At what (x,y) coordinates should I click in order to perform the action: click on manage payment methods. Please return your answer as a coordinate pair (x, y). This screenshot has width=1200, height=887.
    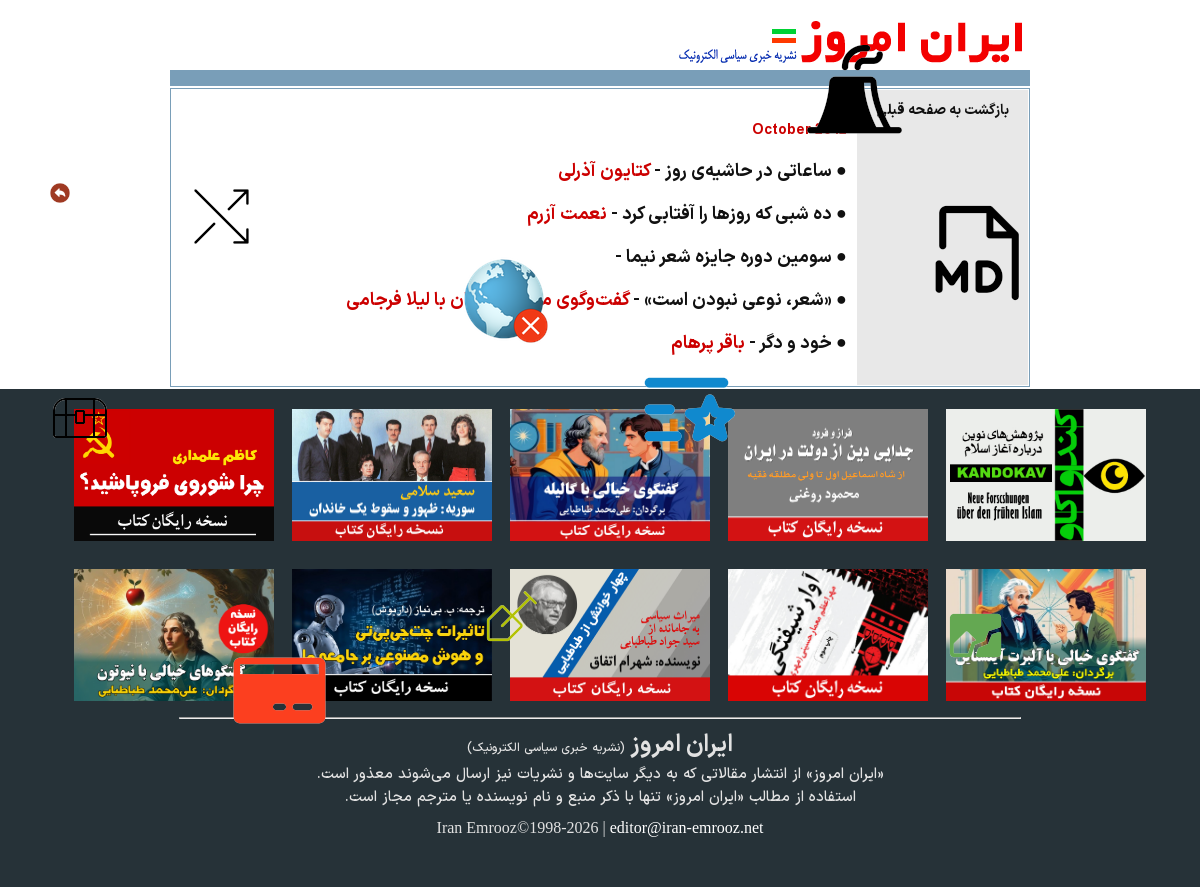
    Looking at the image, I should click on (279, 690).